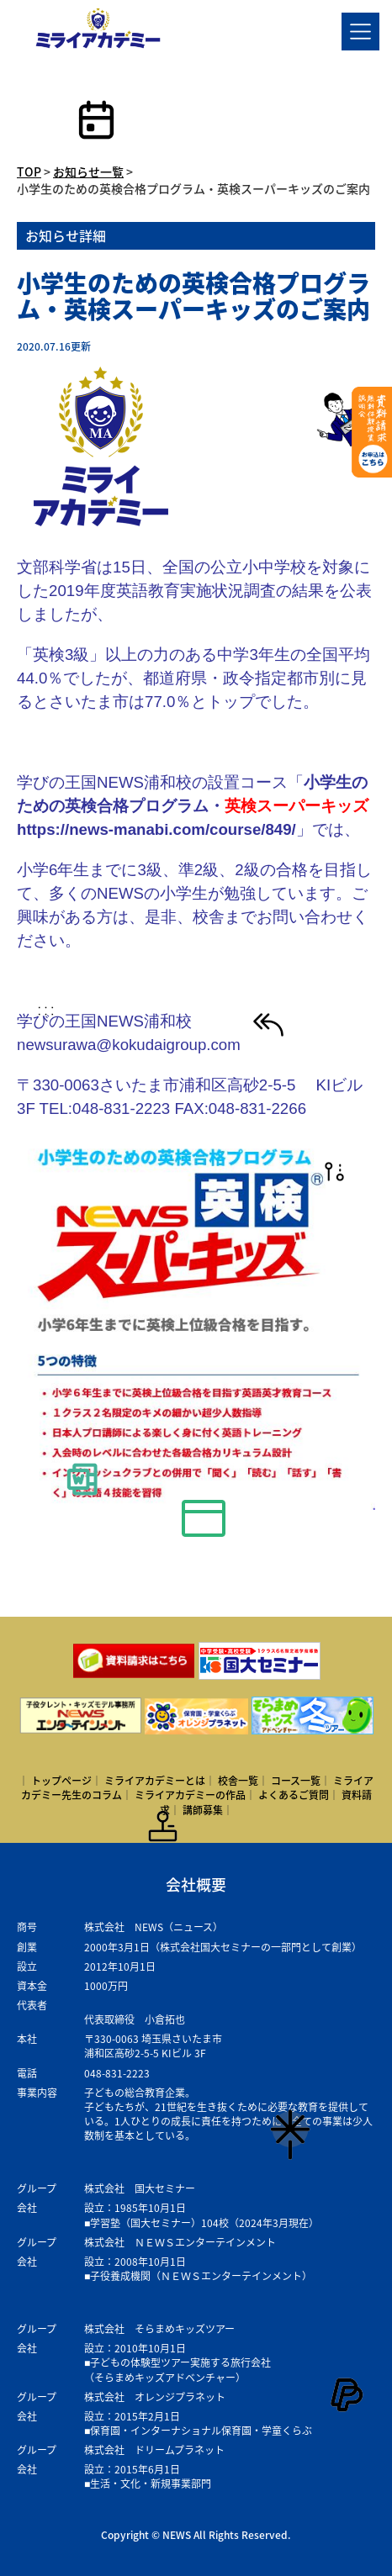  What do you see at coordinates (268, 1025) in the screenshot?
I see `reply all to a message or email` at bounding box center [268, 1025].